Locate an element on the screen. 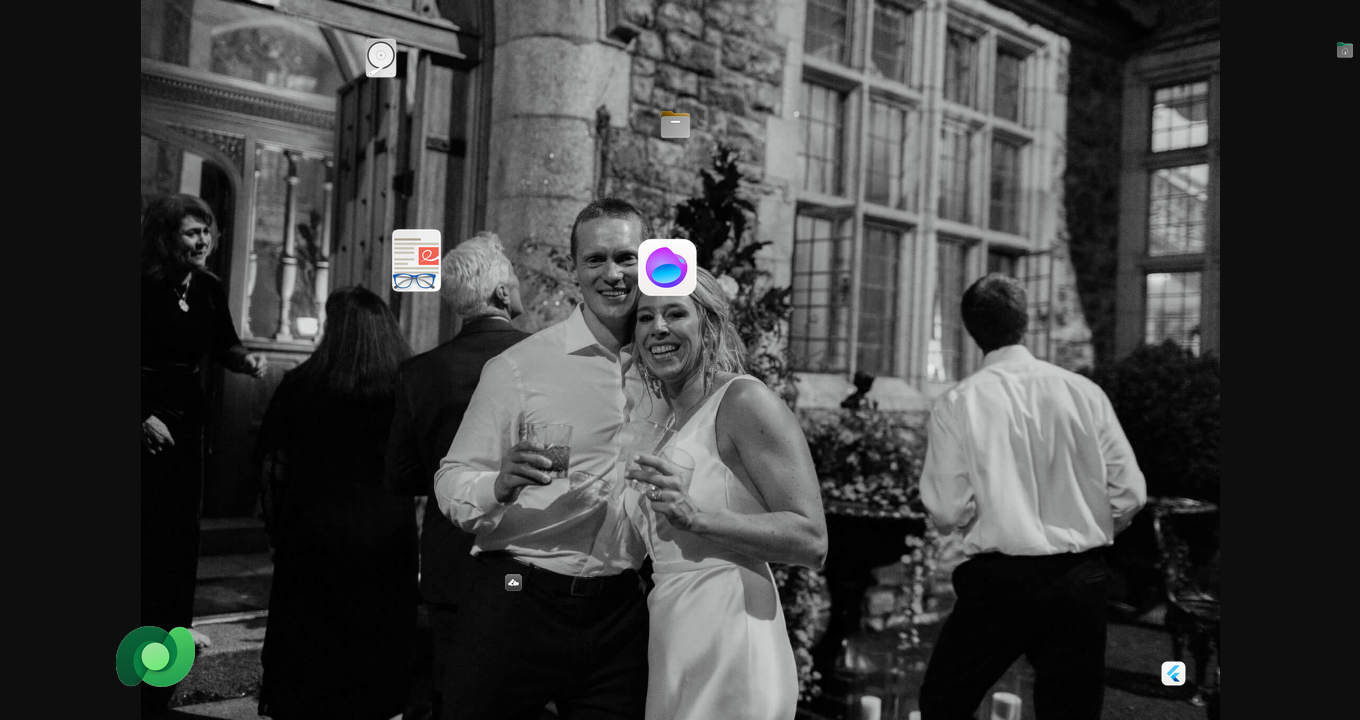 The height and width of the screenshot is (720, 1360). open the file manager is located at coordinates (675, 124).